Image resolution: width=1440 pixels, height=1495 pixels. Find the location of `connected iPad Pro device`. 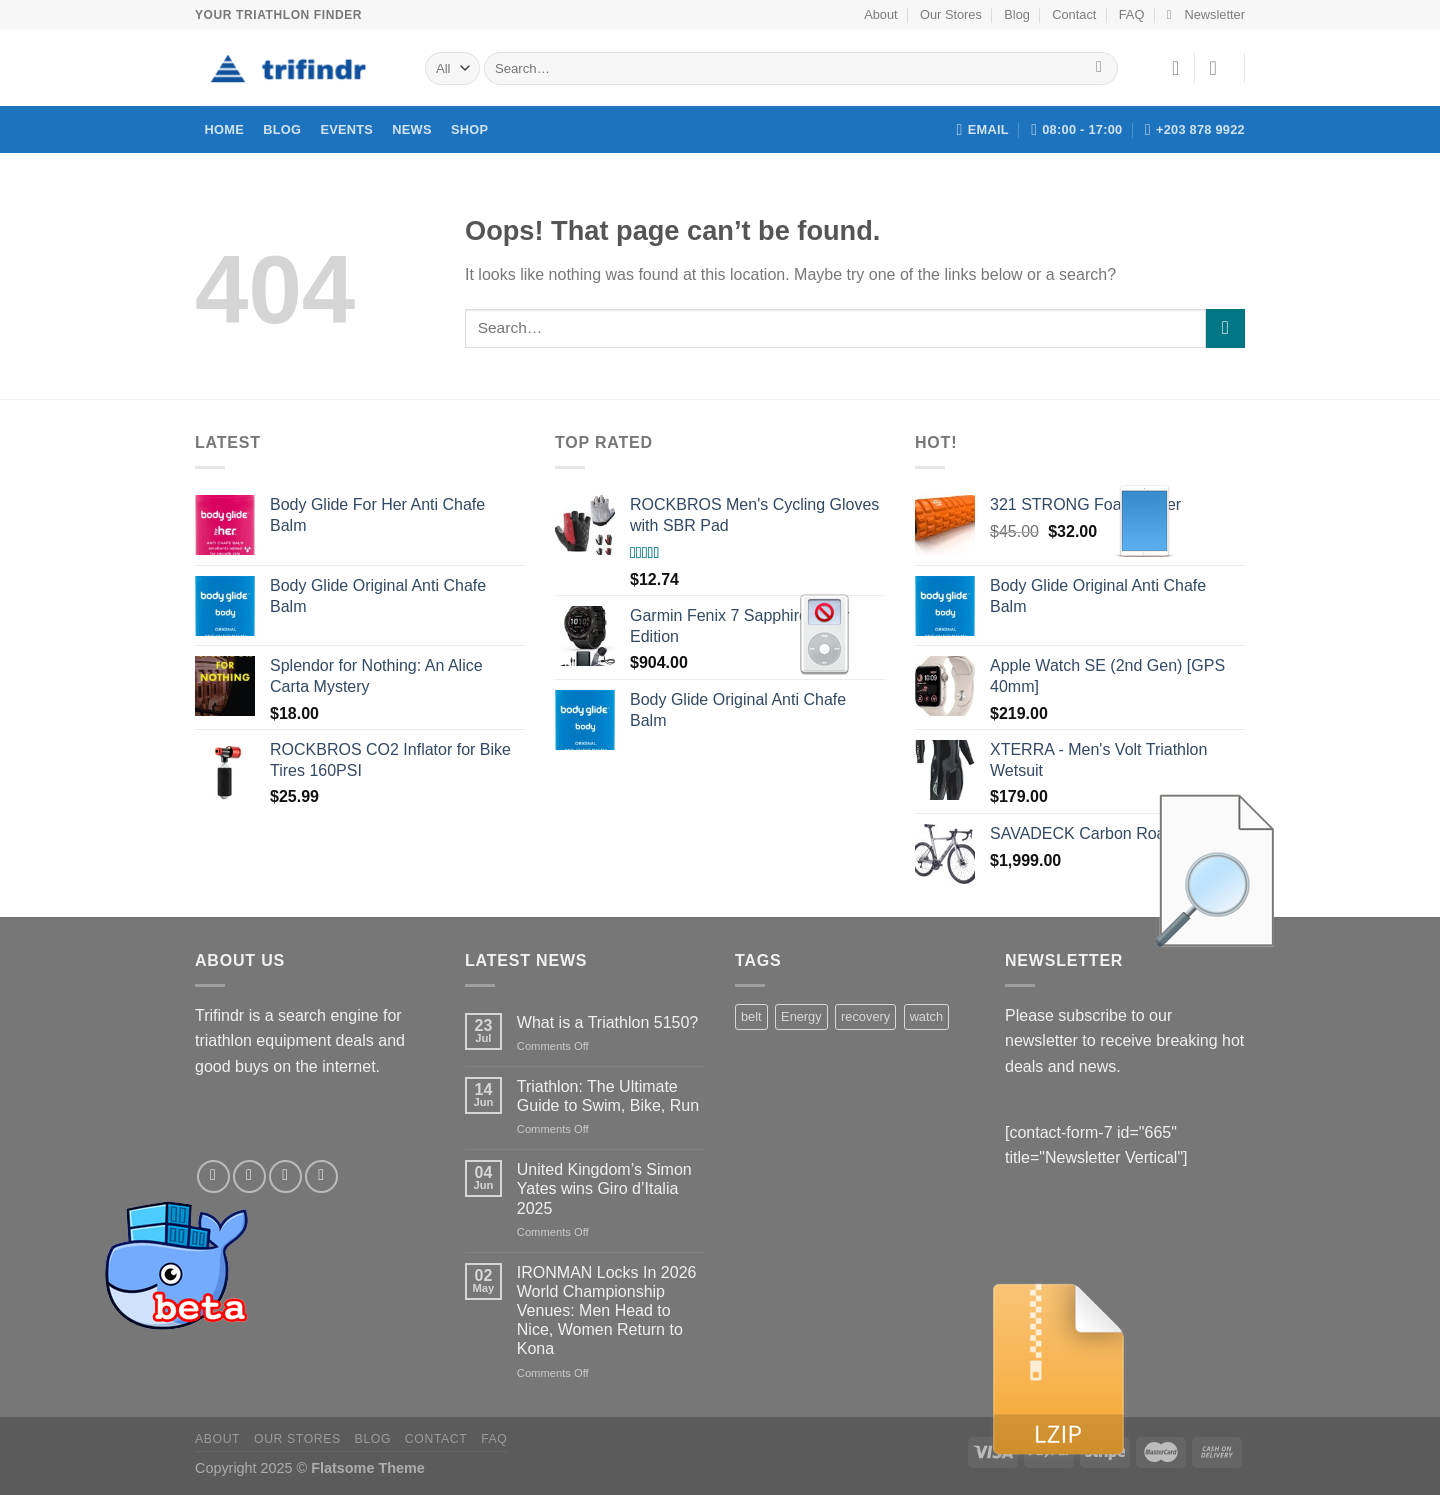

connected iPad Pro device is located at coordinates (1144, 521).